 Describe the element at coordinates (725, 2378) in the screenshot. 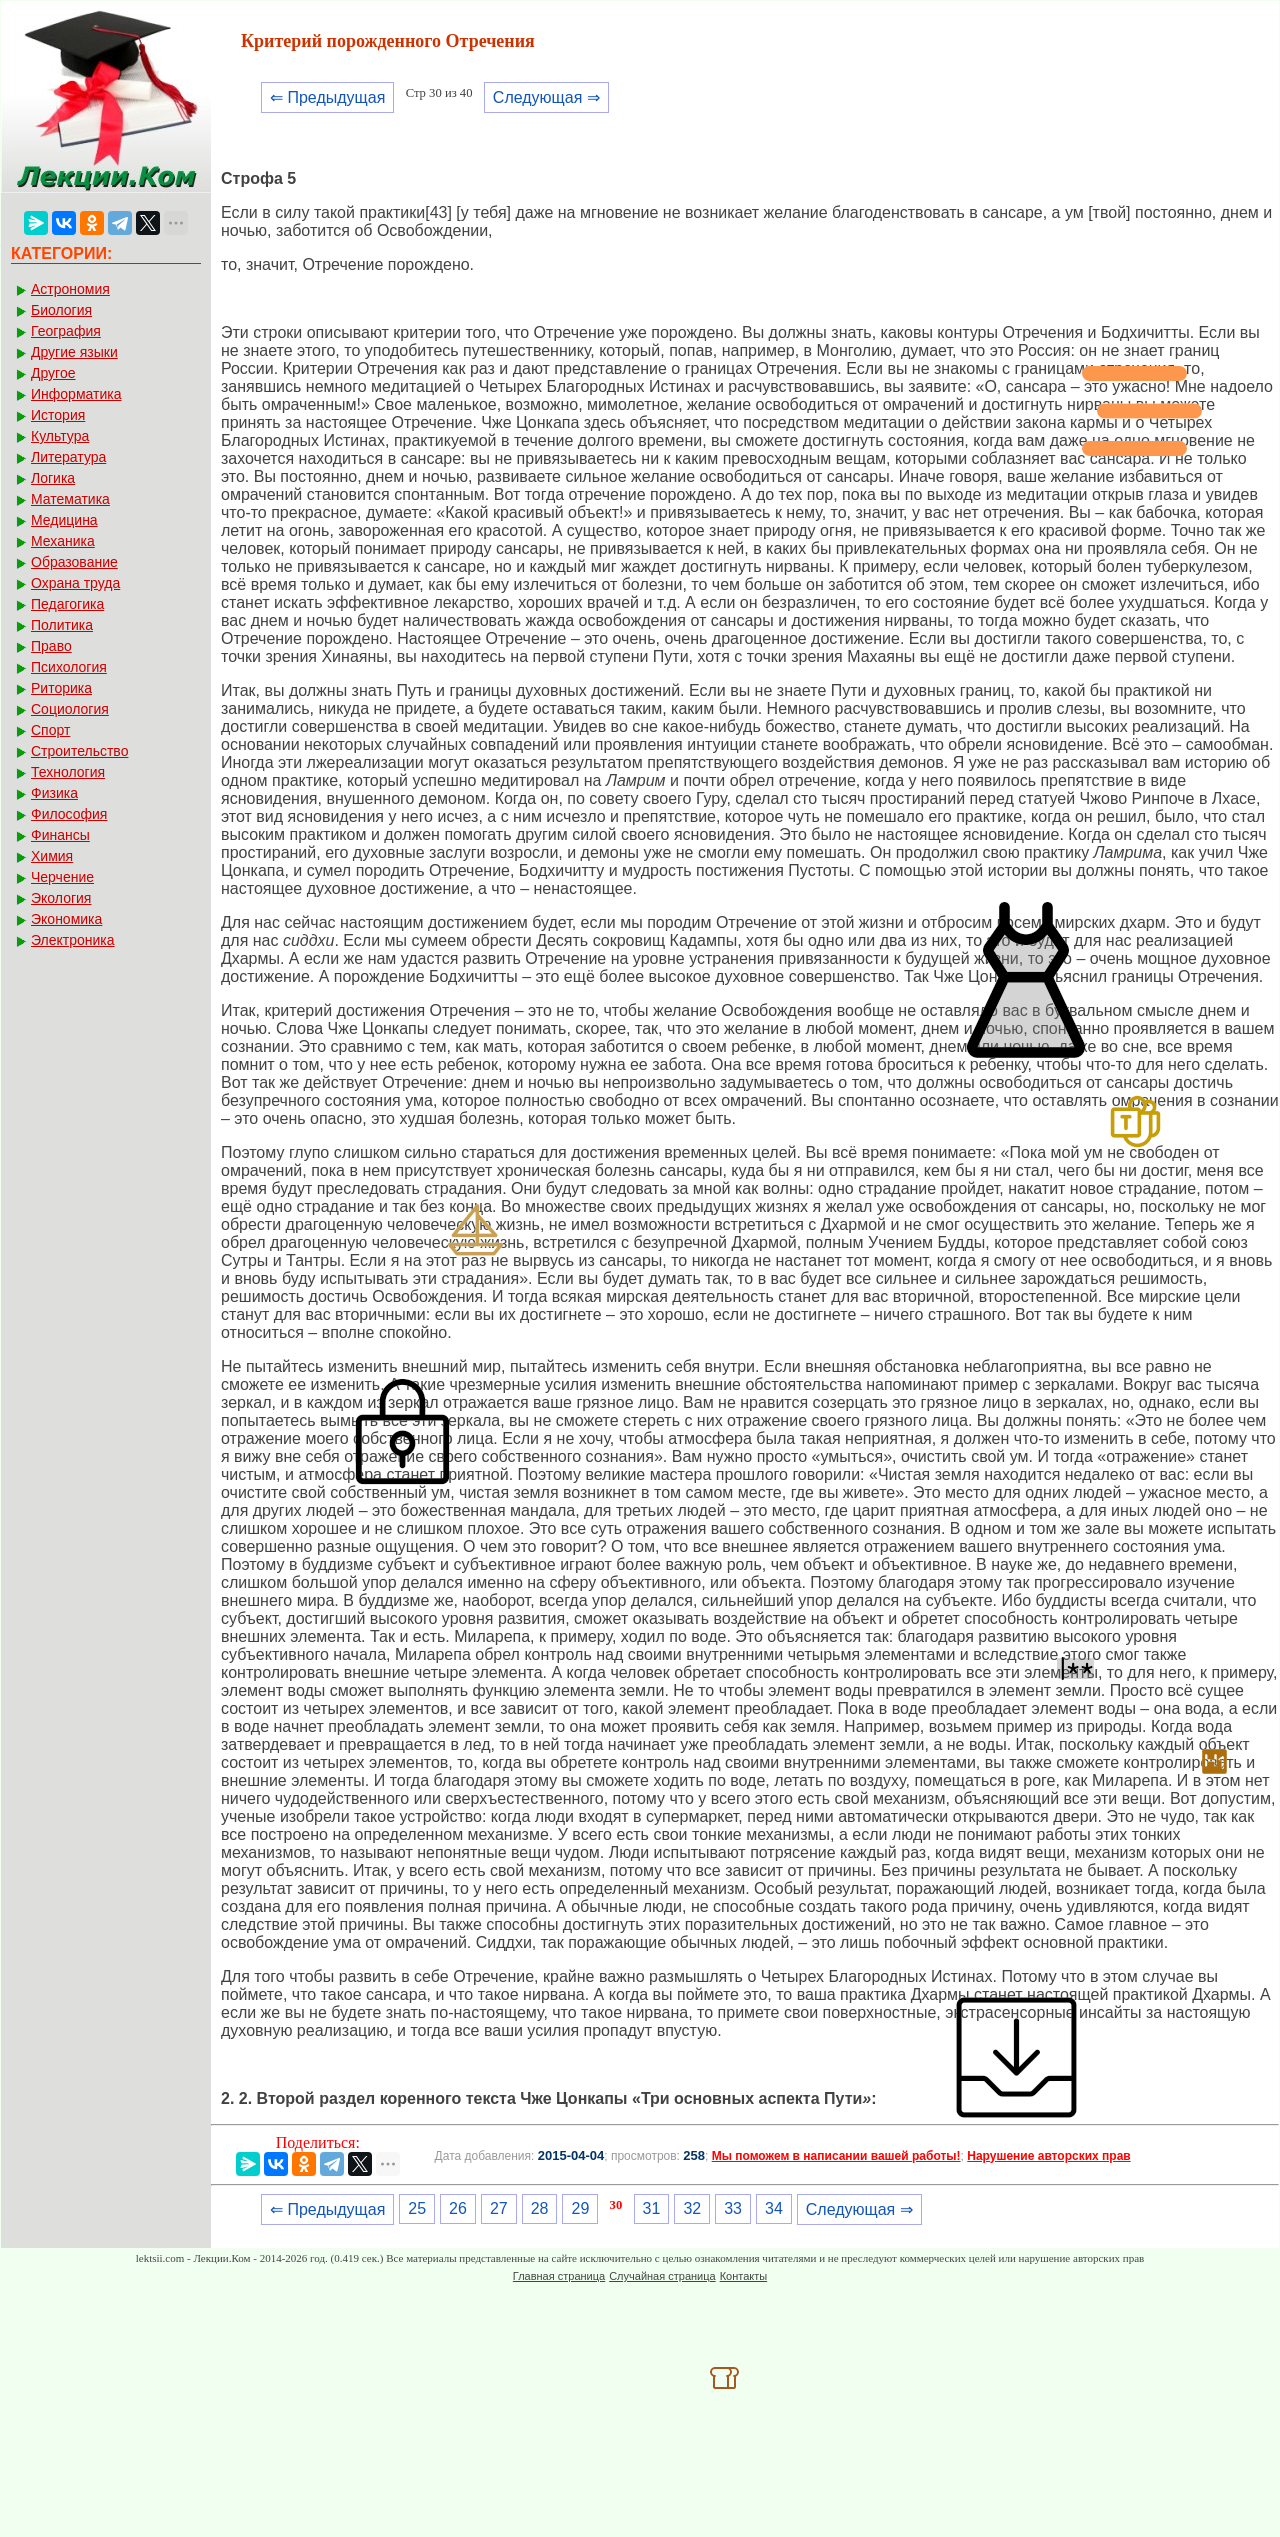

I see `browse bakery or bread products` at that location.